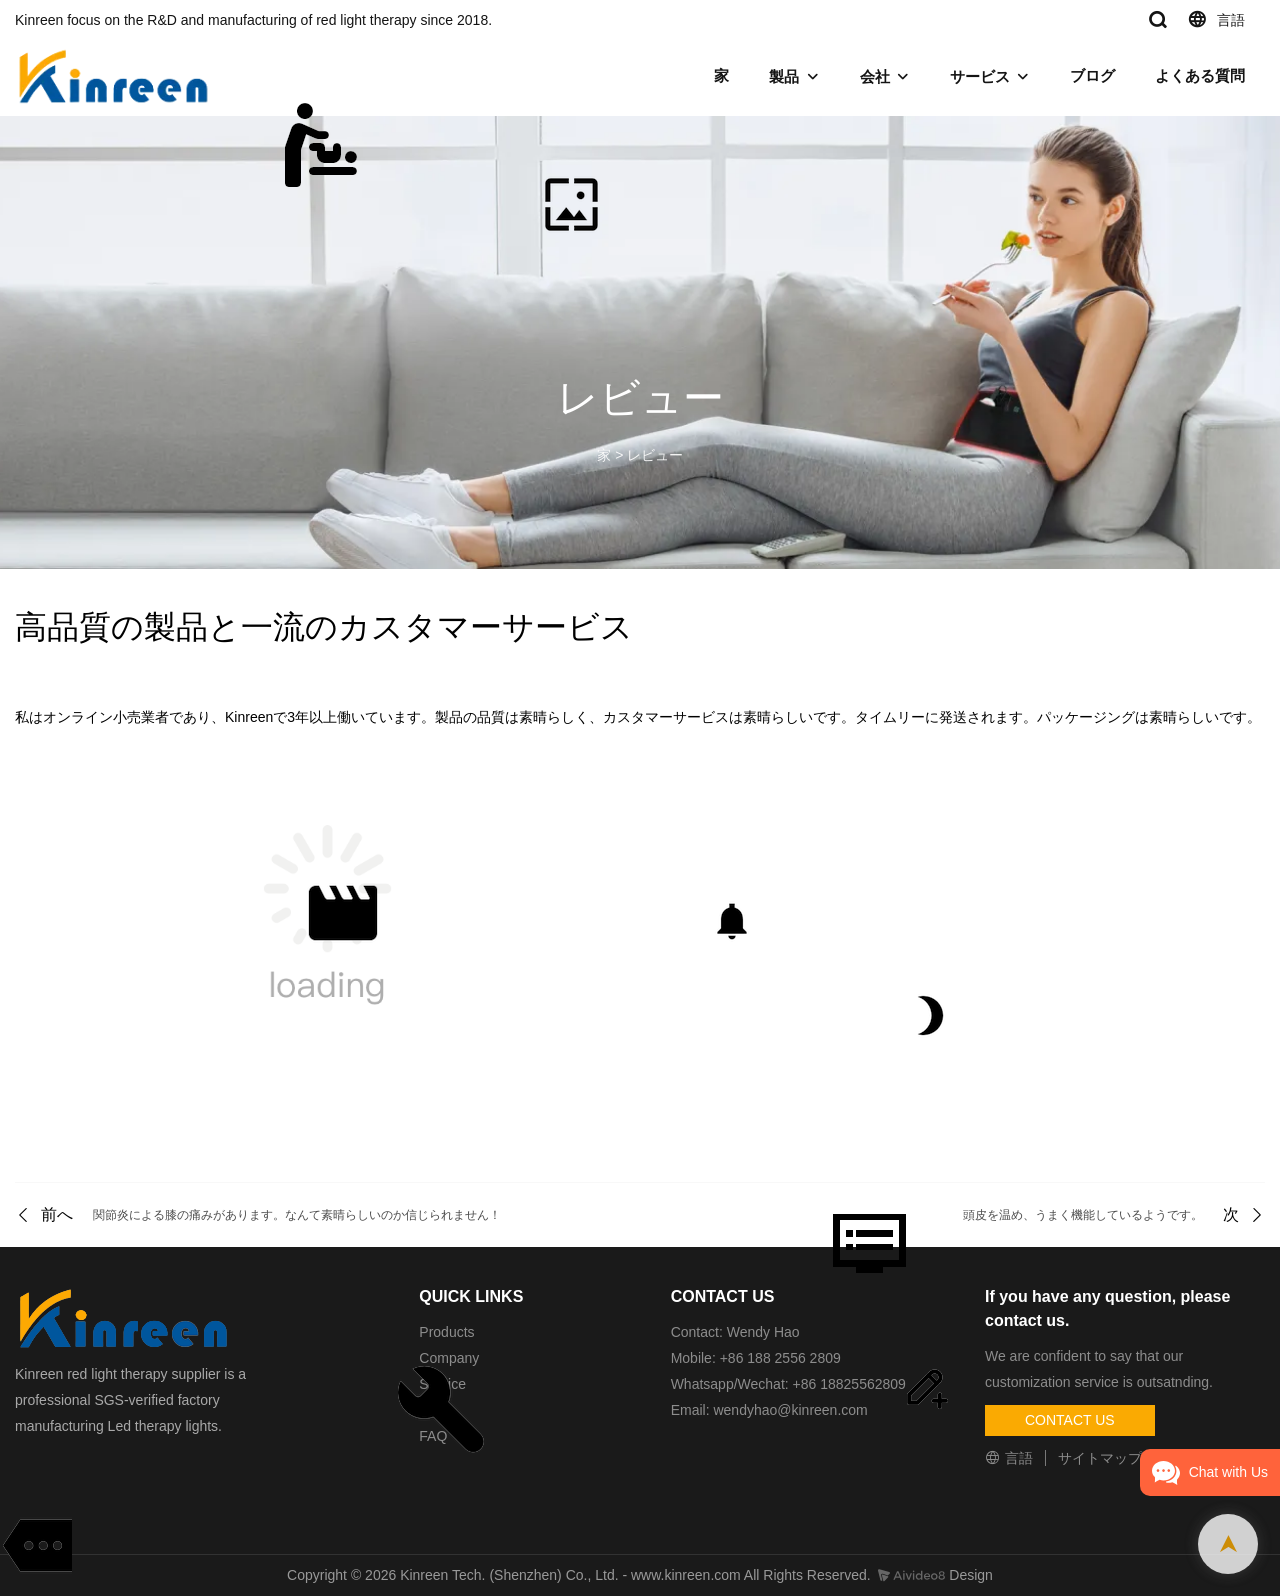  I want to click on create a new video or movie project, so click(343, 913).